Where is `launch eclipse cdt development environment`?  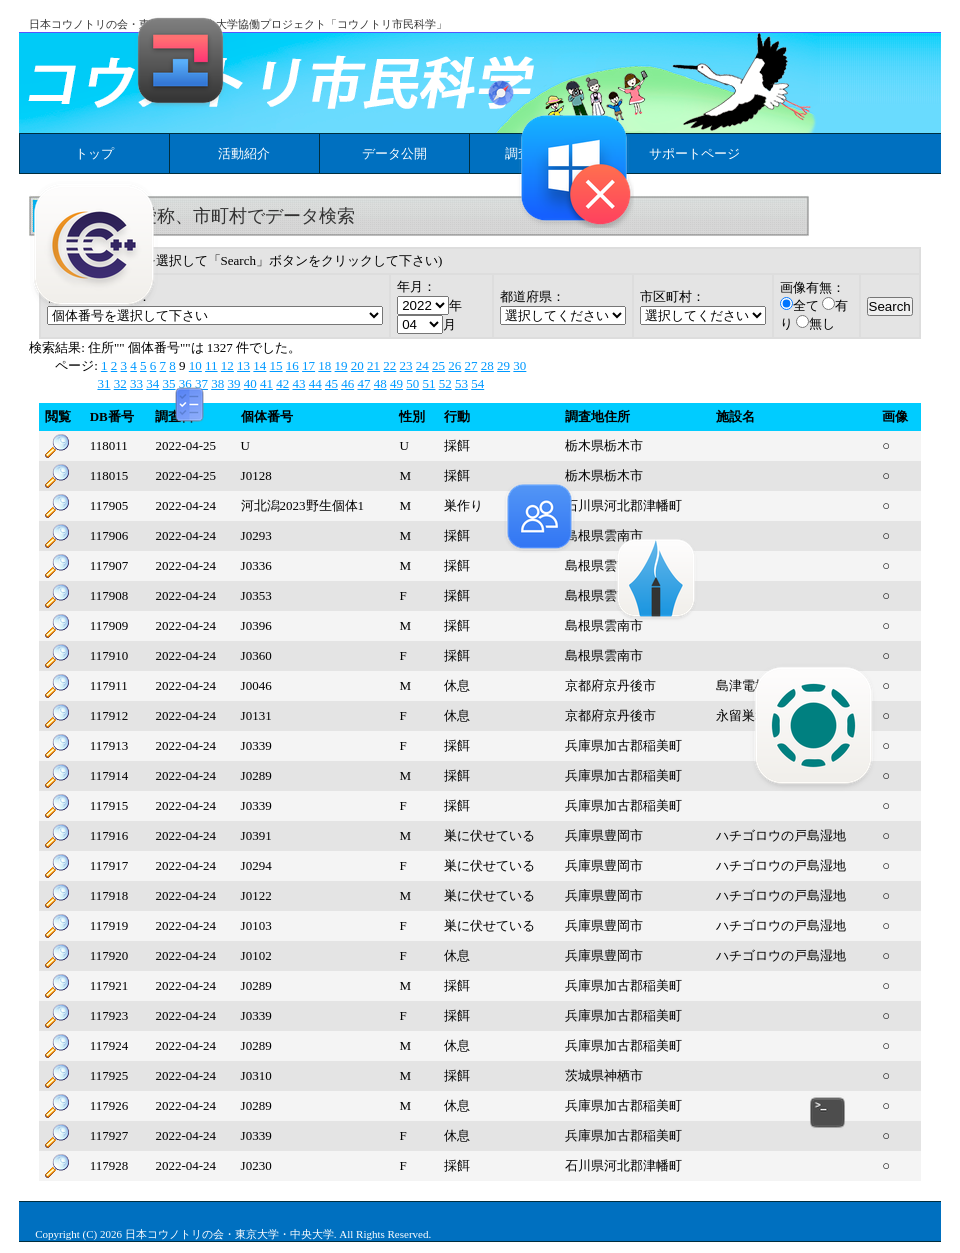 launch eclipse cdt development environment is located at coordinates (94, 245).